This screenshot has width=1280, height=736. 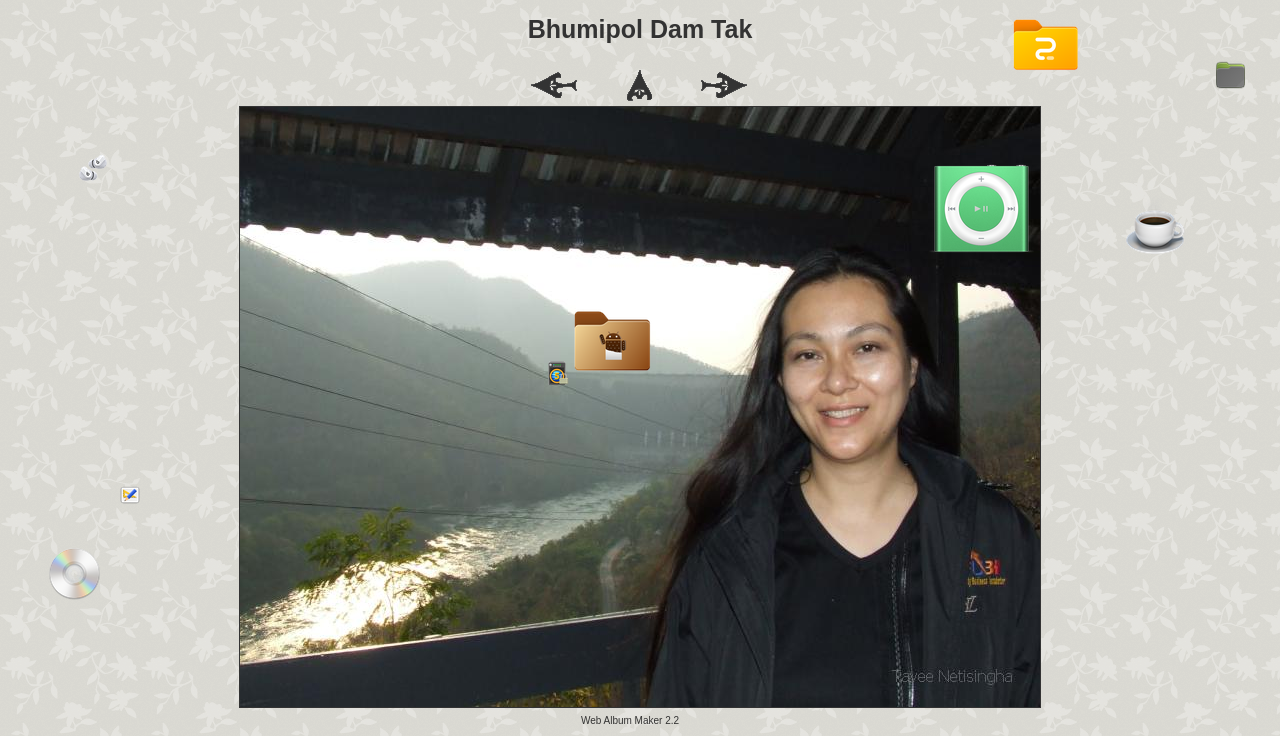 What do you see at coordinates (93, 168) in the screenshot?
I see `connect beats wireless earbuds via bluetooth` at bounding box center [93, 168].